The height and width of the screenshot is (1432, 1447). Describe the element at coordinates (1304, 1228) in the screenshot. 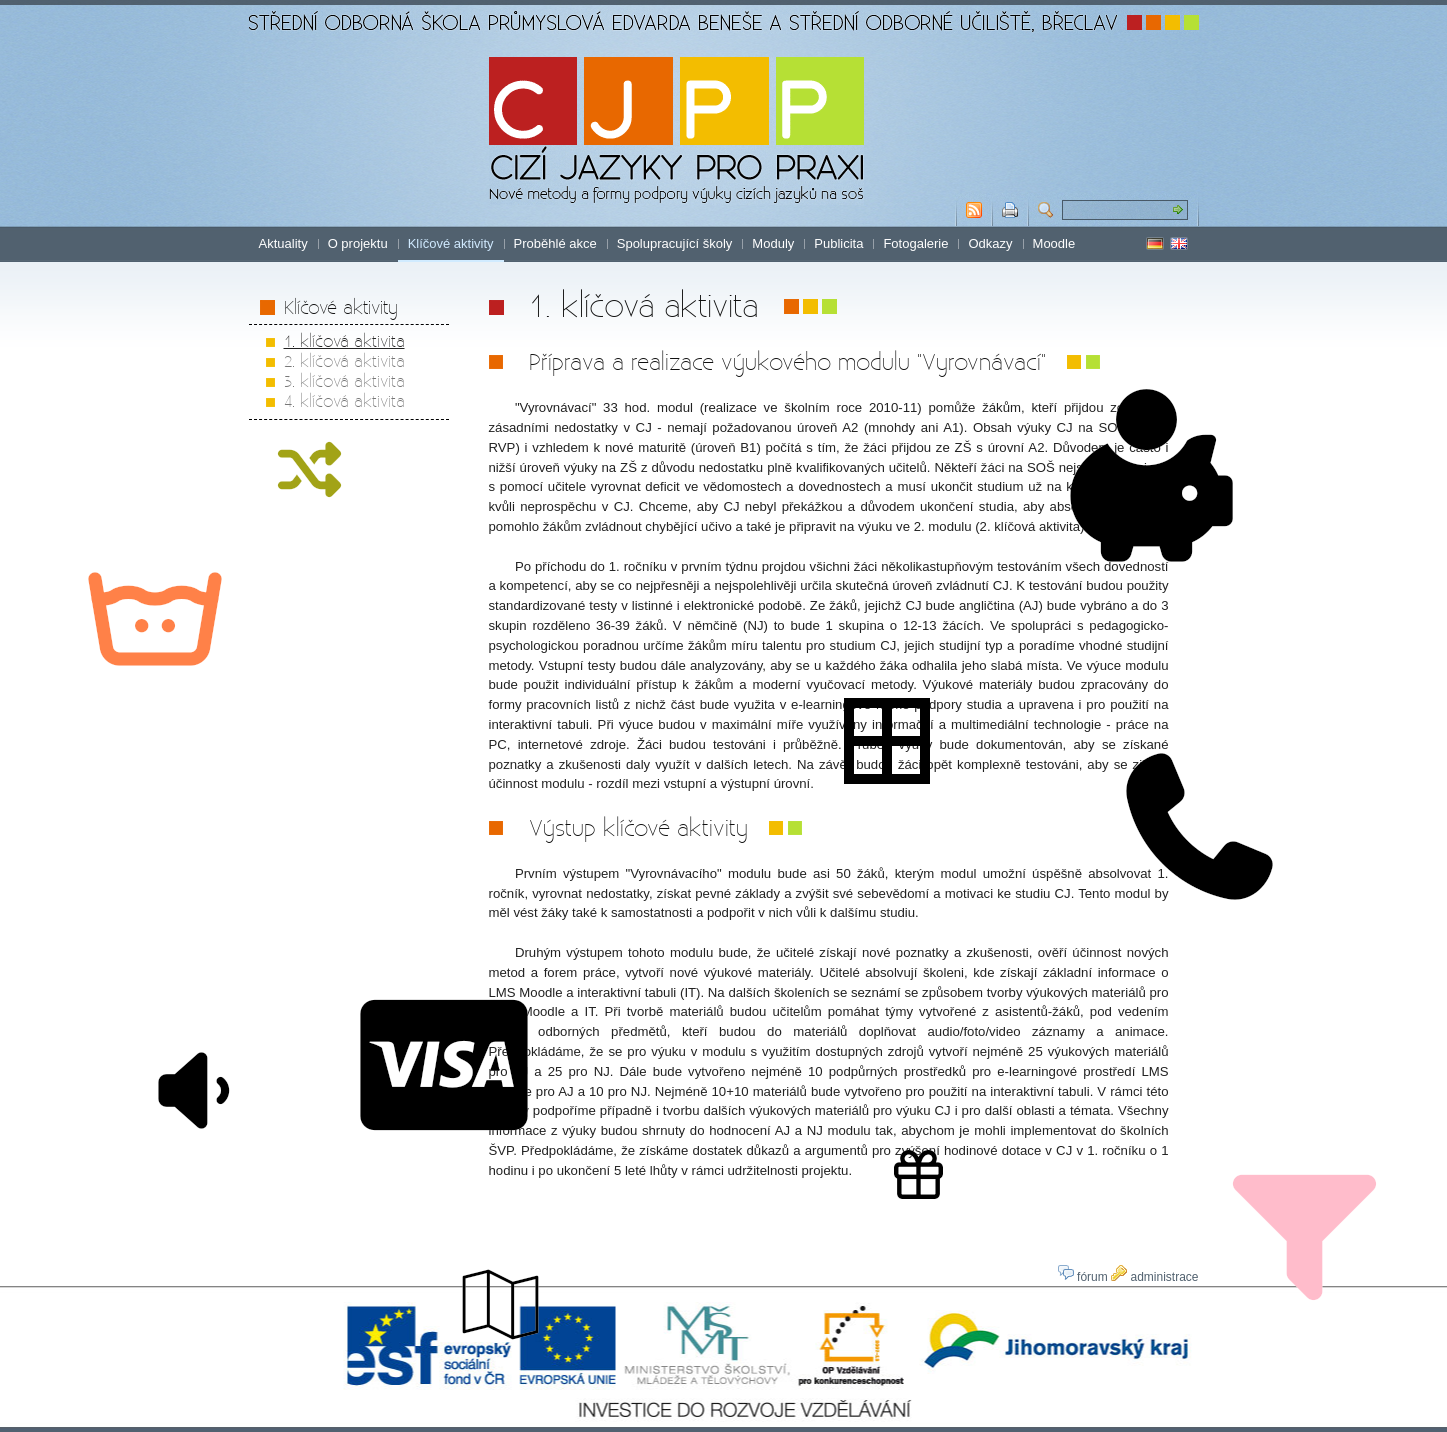

I see `filter or sort content` at that location.